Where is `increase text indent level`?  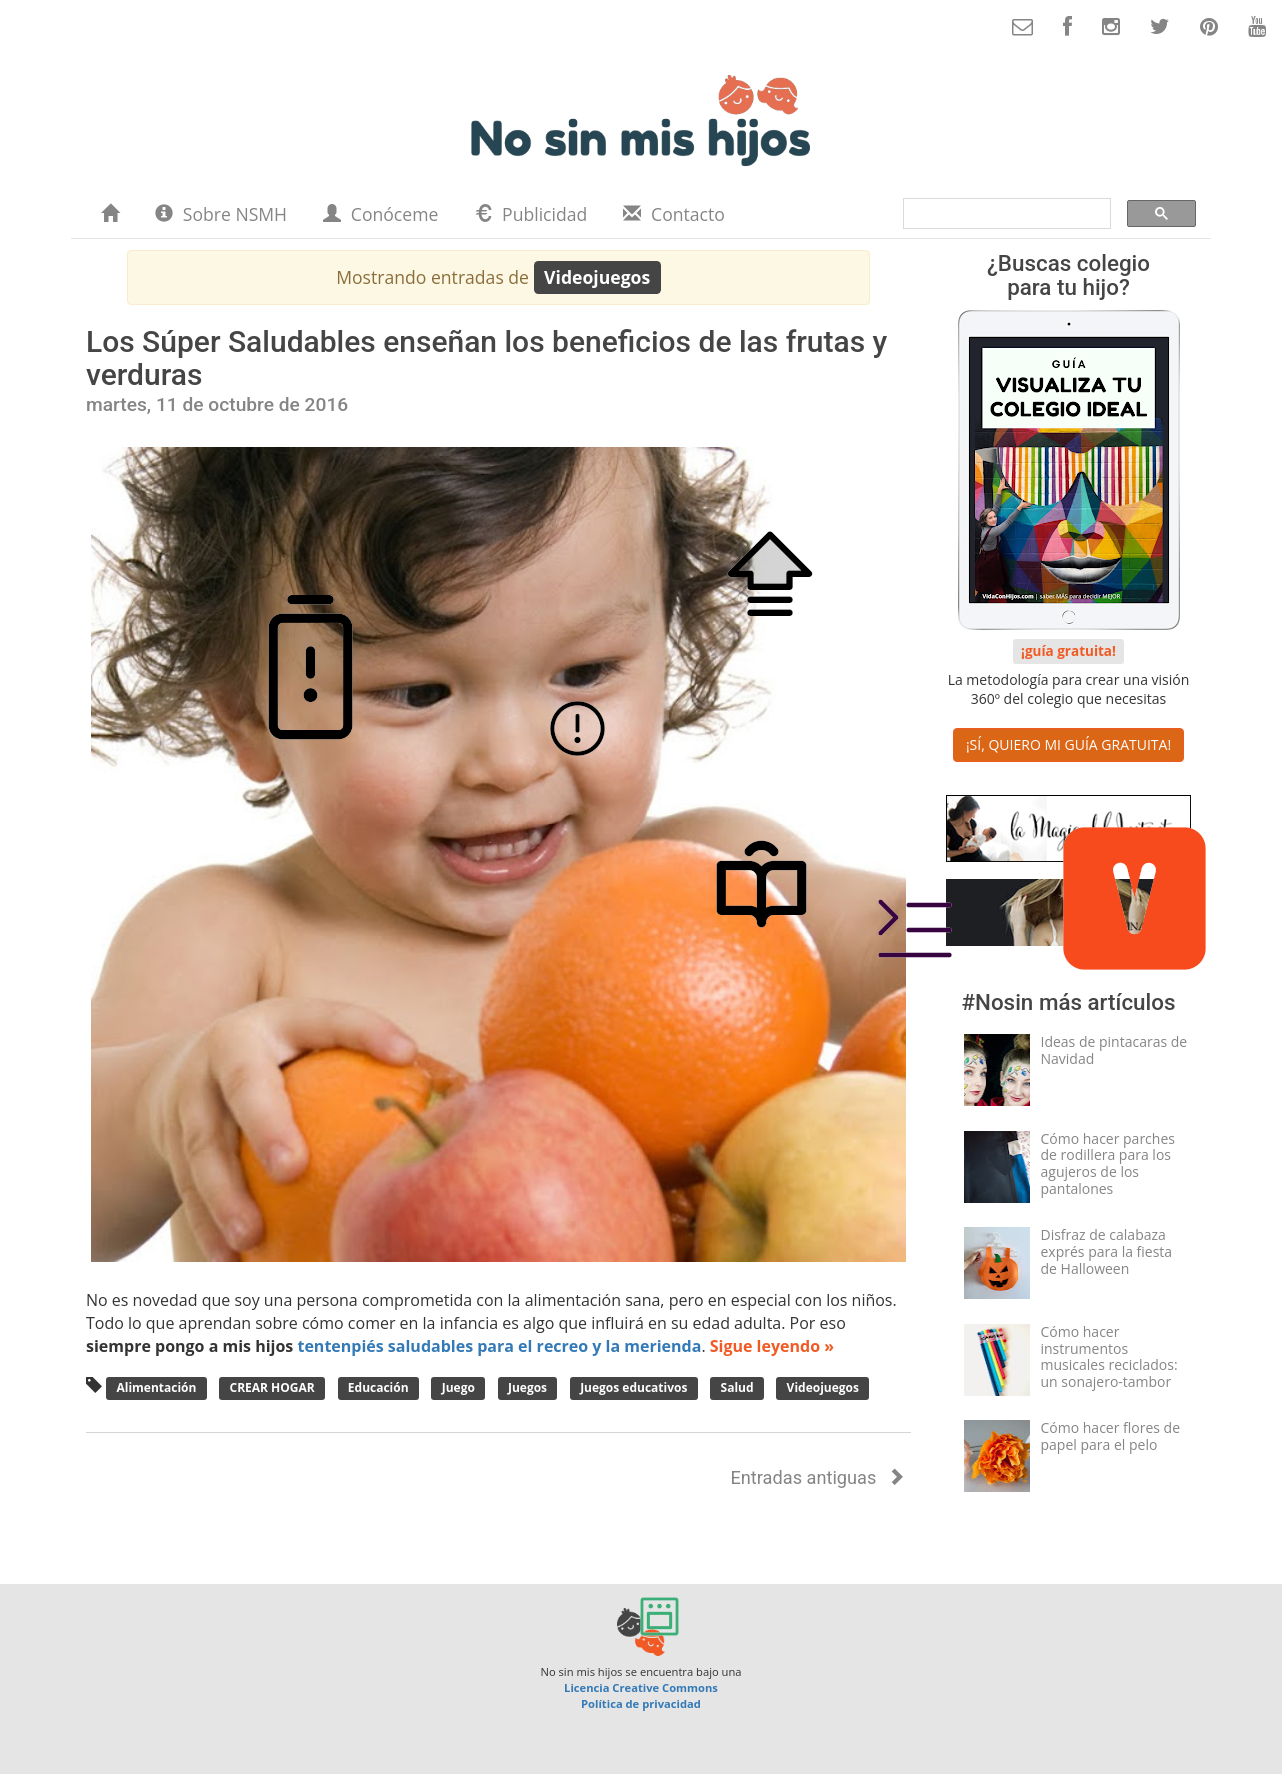
increase text indent level is located at coordinates (915, 930).